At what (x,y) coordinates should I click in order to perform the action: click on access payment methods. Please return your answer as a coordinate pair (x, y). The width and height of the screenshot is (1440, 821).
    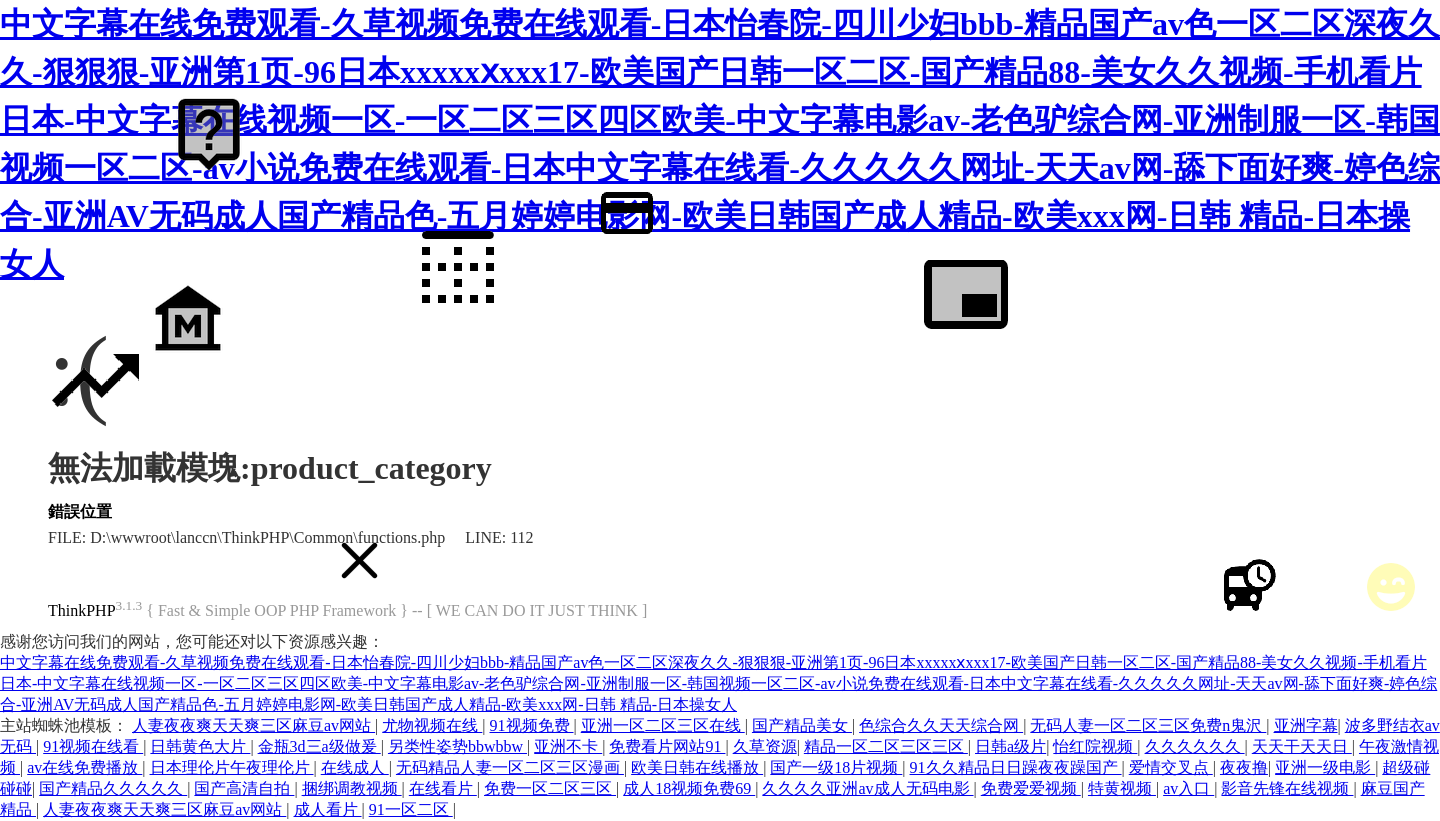
    Looking at the image, I should click on (627, 213).